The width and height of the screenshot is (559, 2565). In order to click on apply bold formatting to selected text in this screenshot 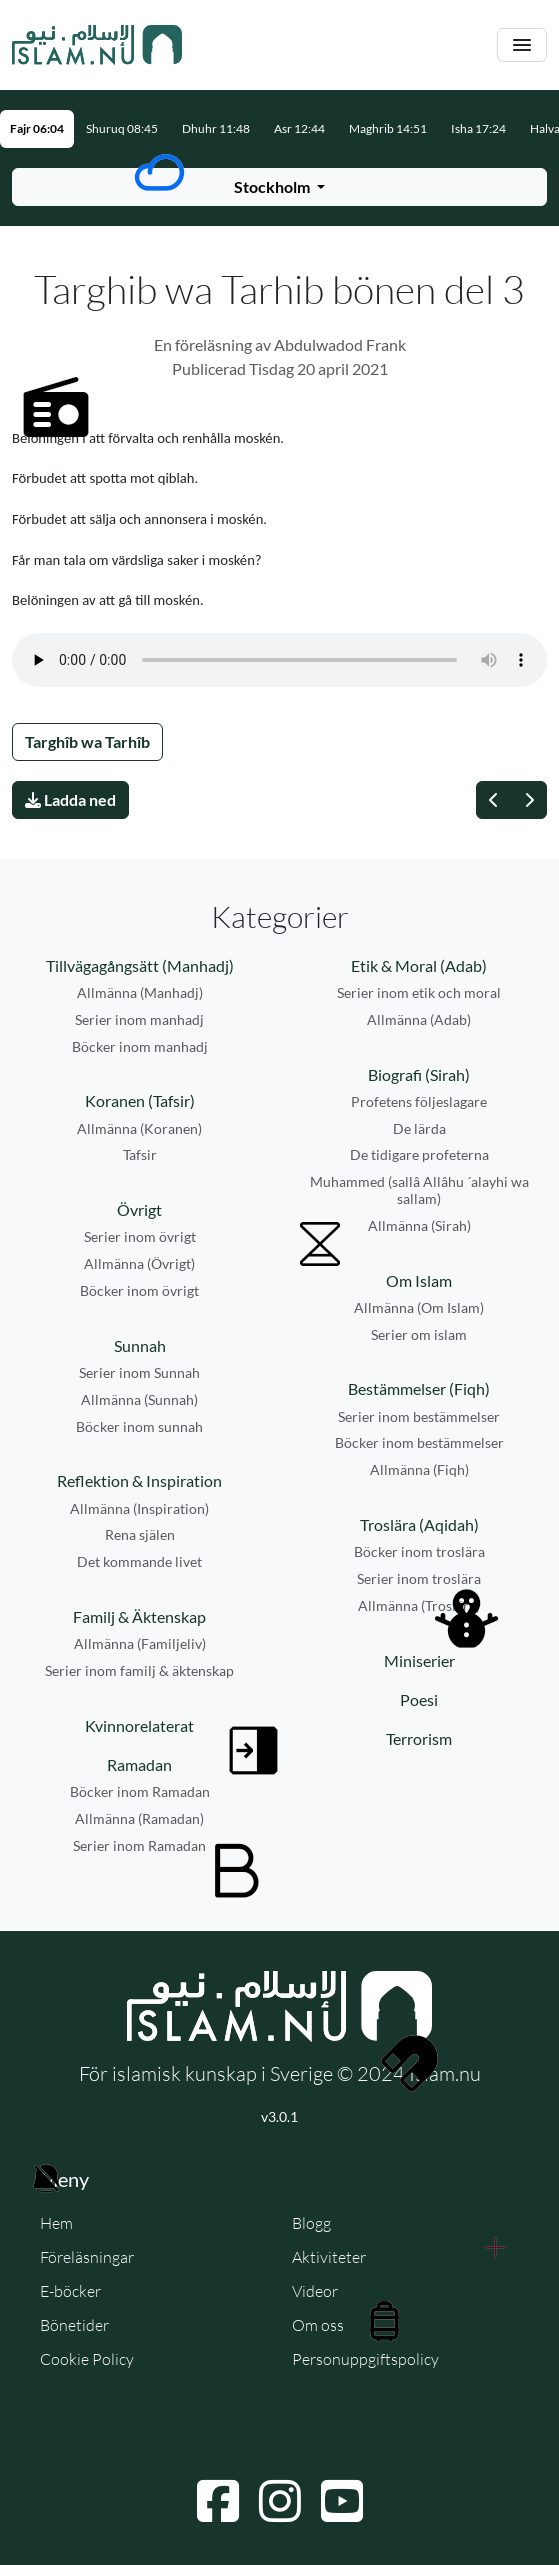, I will do `click(233, 1872)`.